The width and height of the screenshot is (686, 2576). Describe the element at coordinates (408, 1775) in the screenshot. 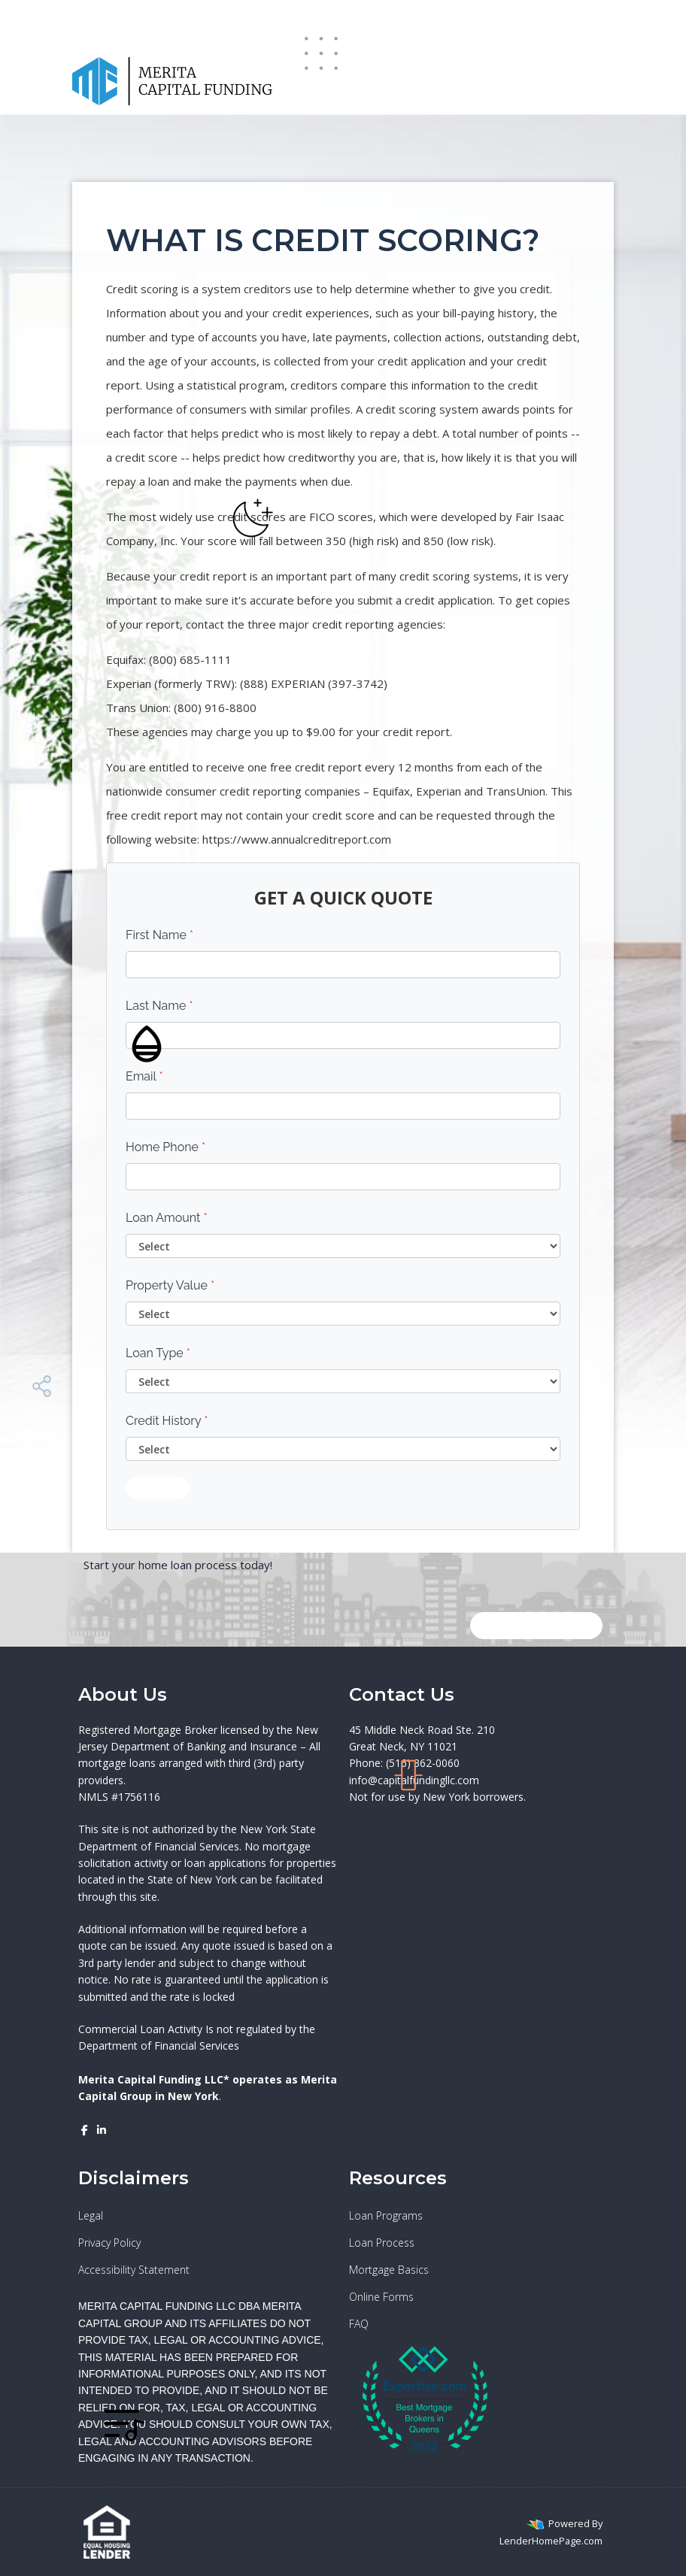

I see `align object to vertical center` at that location.